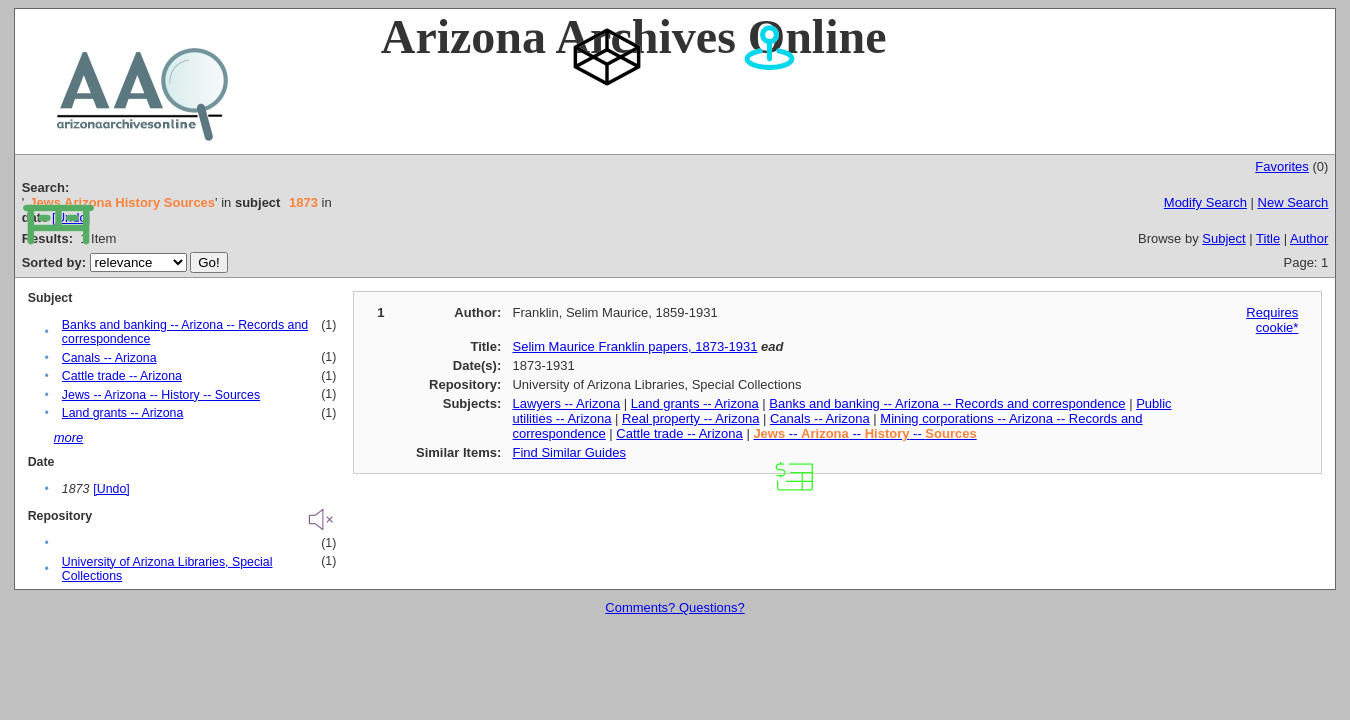  What do you see at coordinates (319, 519) in the screenshot?
I see `mute audio or sound` at bounding box center [319, 519].